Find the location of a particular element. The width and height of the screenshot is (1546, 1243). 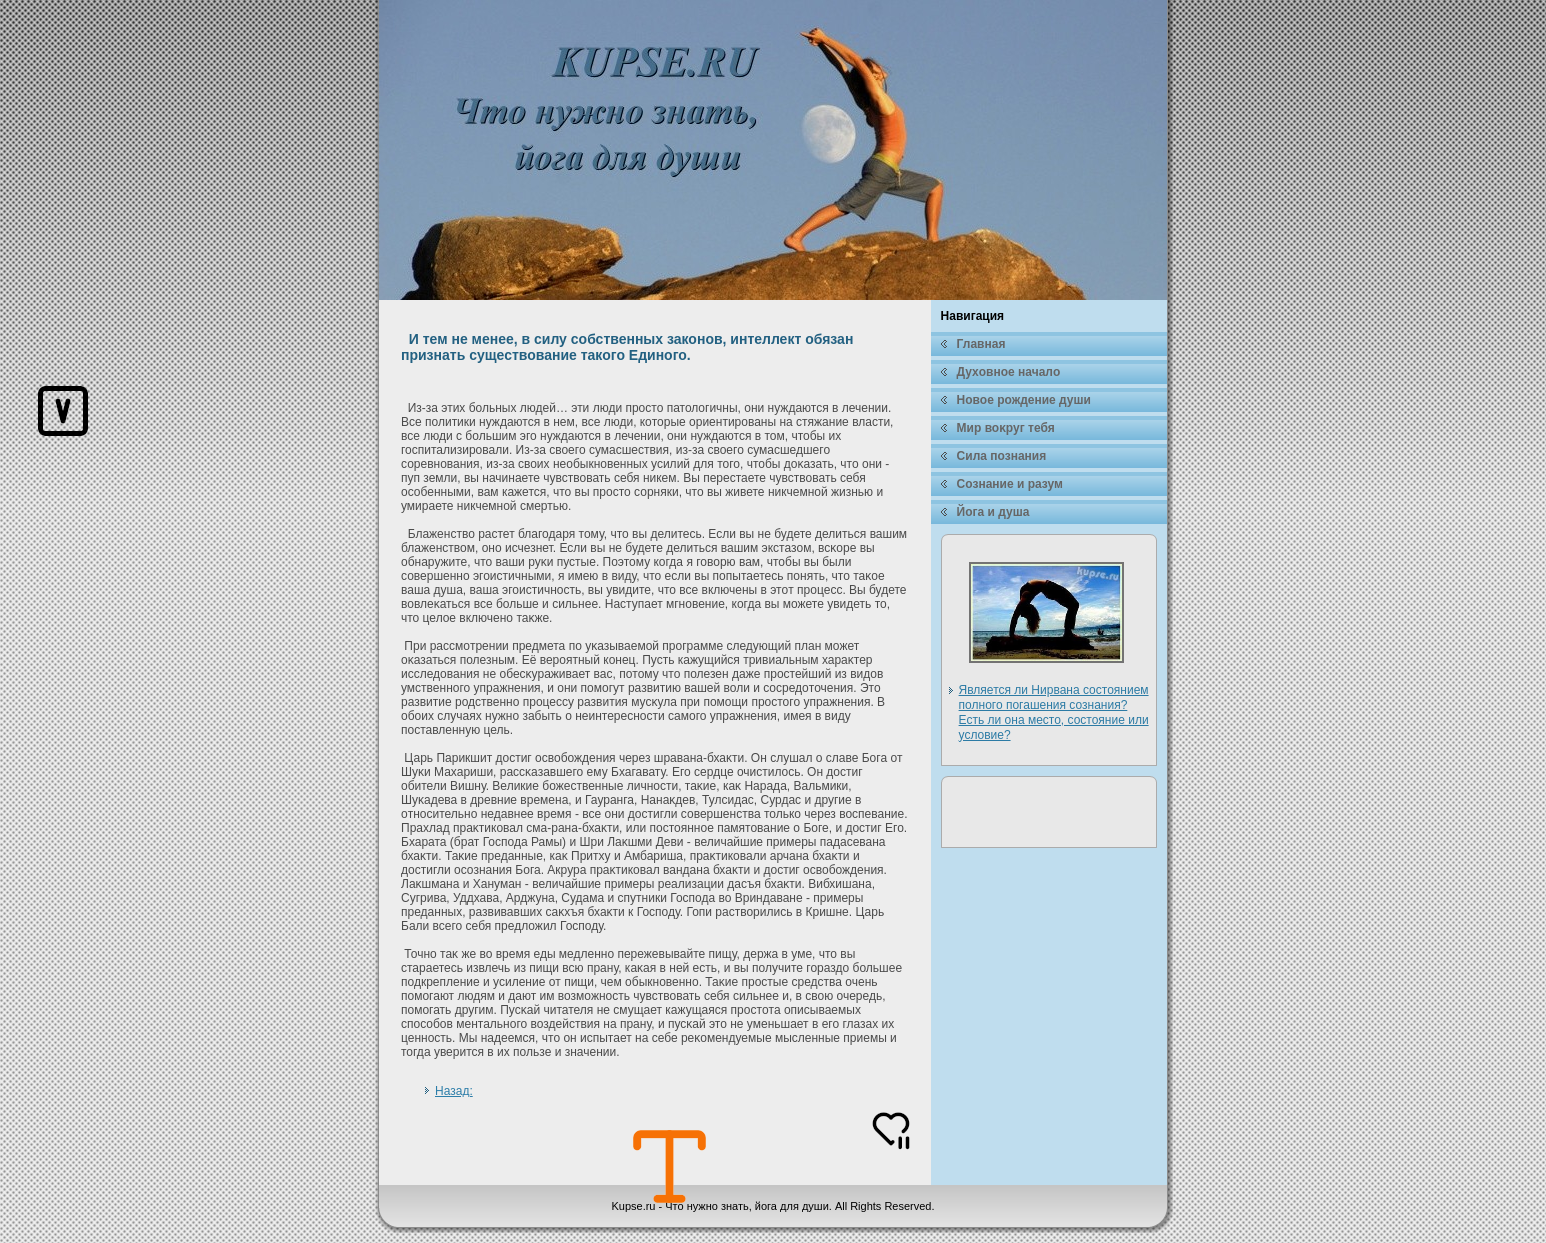

access text formatting options is located at coordinates (669, 1166).